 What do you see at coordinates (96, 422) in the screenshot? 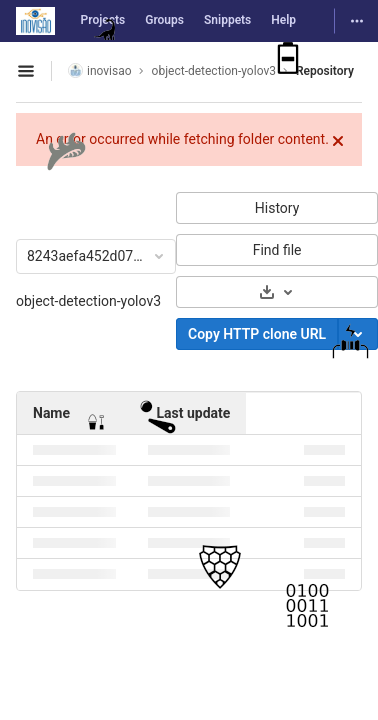
I see `access beach or vacation-themed content` at bounding box center [96, 422].